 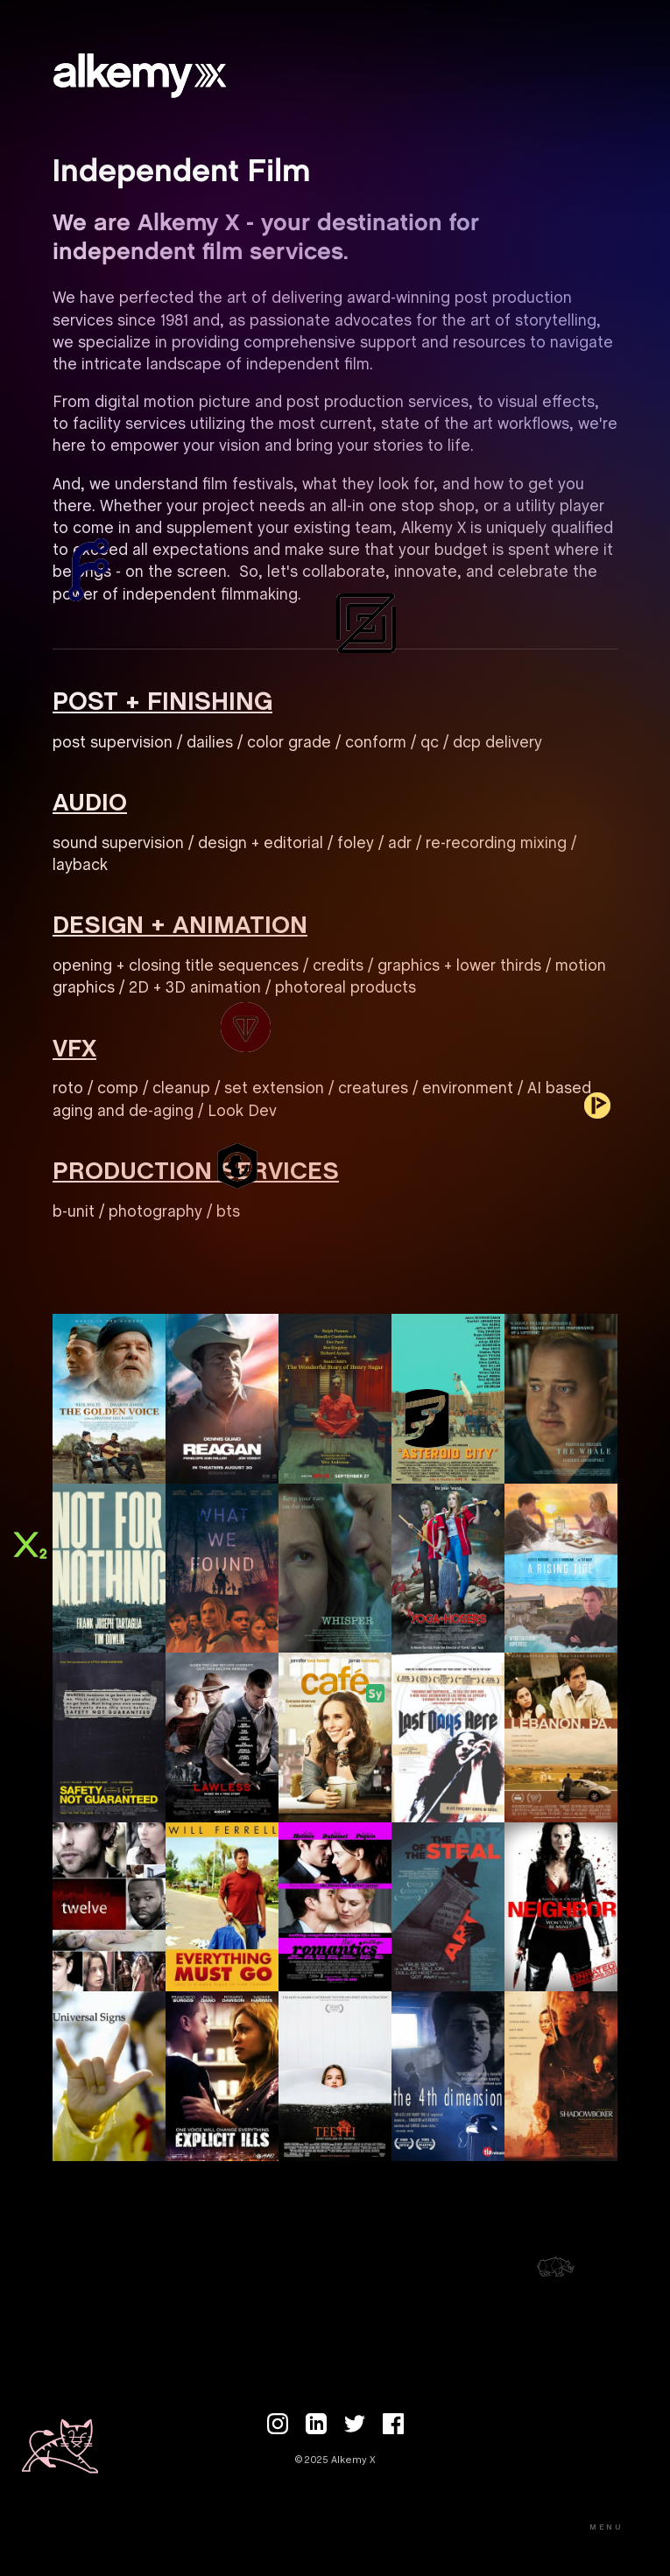 What do you see at coordinates (88, 570) in the screenshot?
I see `open forgejo git repository` at bounding box center [88, 570].